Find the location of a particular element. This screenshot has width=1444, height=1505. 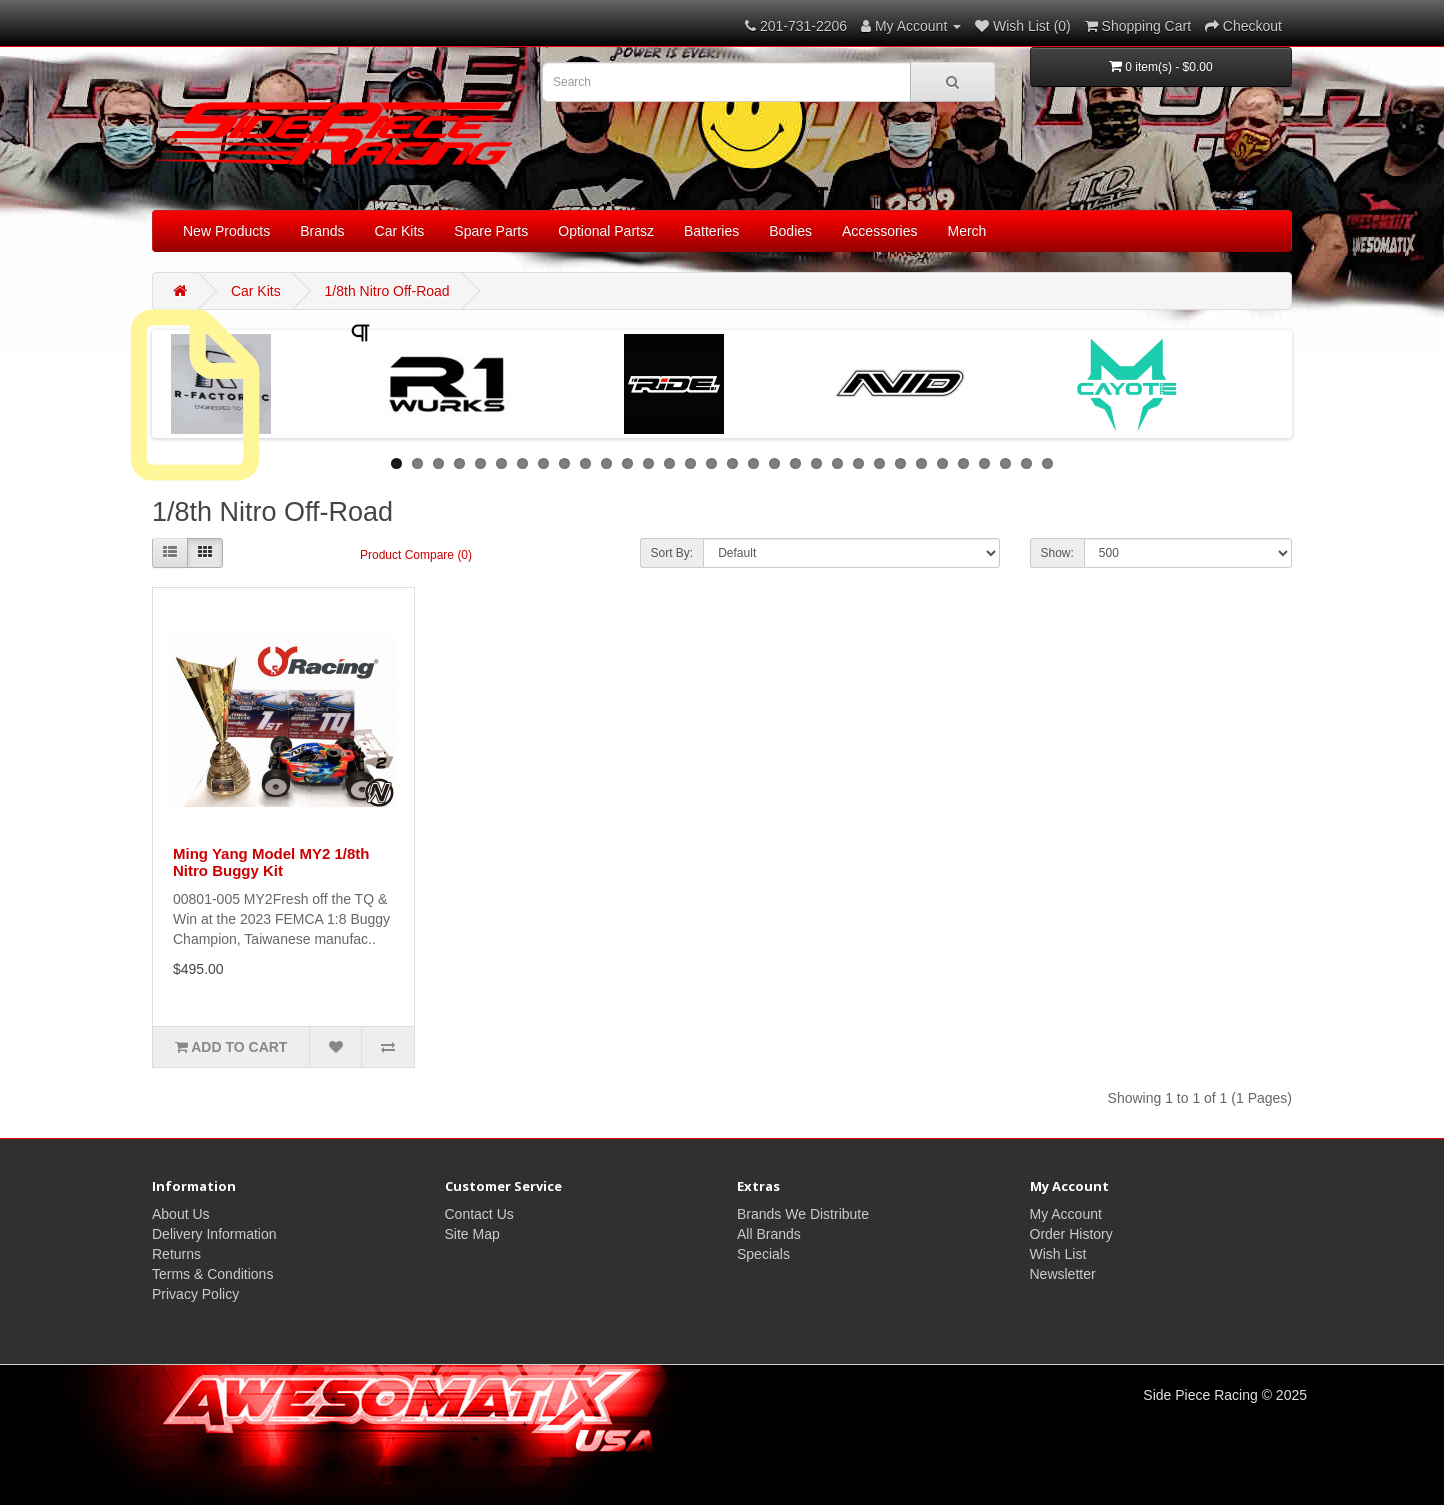

insert paragraph break in text editor is located at coordinates (361, 333).